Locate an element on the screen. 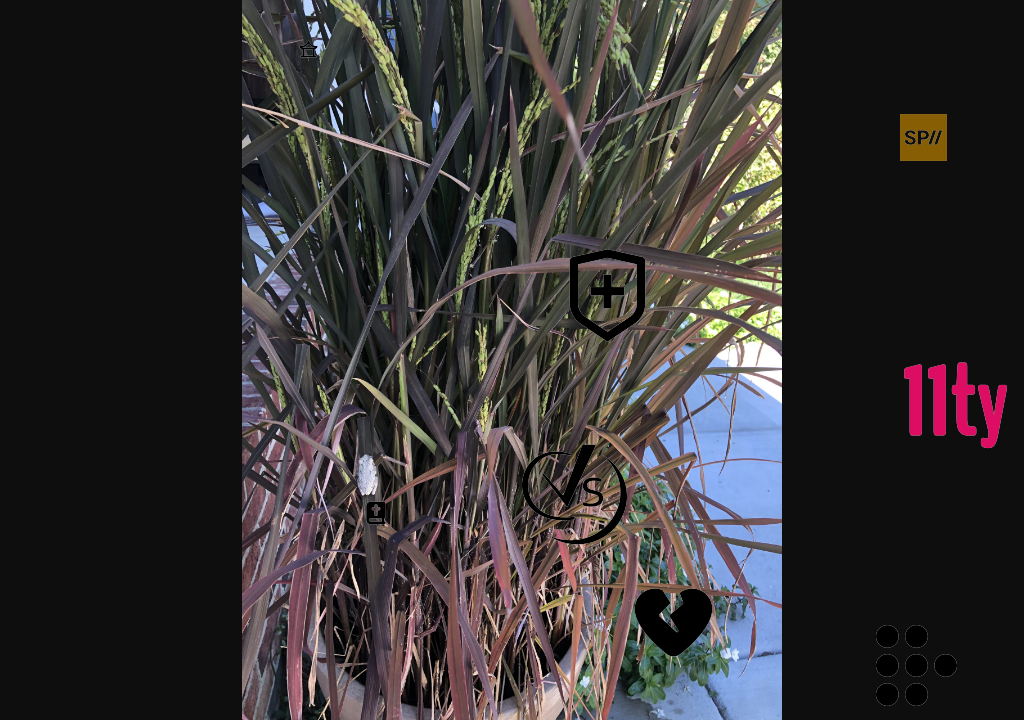  unlike or remove from favorites is located at coordinates (673, 622).